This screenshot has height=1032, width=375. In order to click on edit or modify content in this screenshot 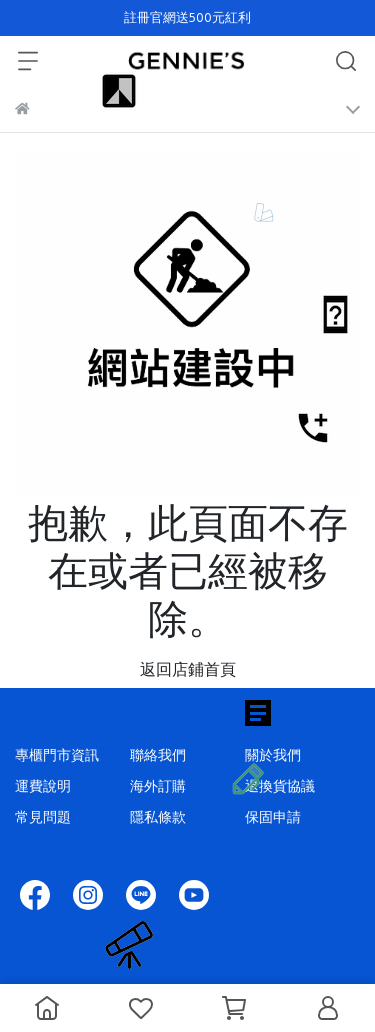, I will do `click(247, 779)`.